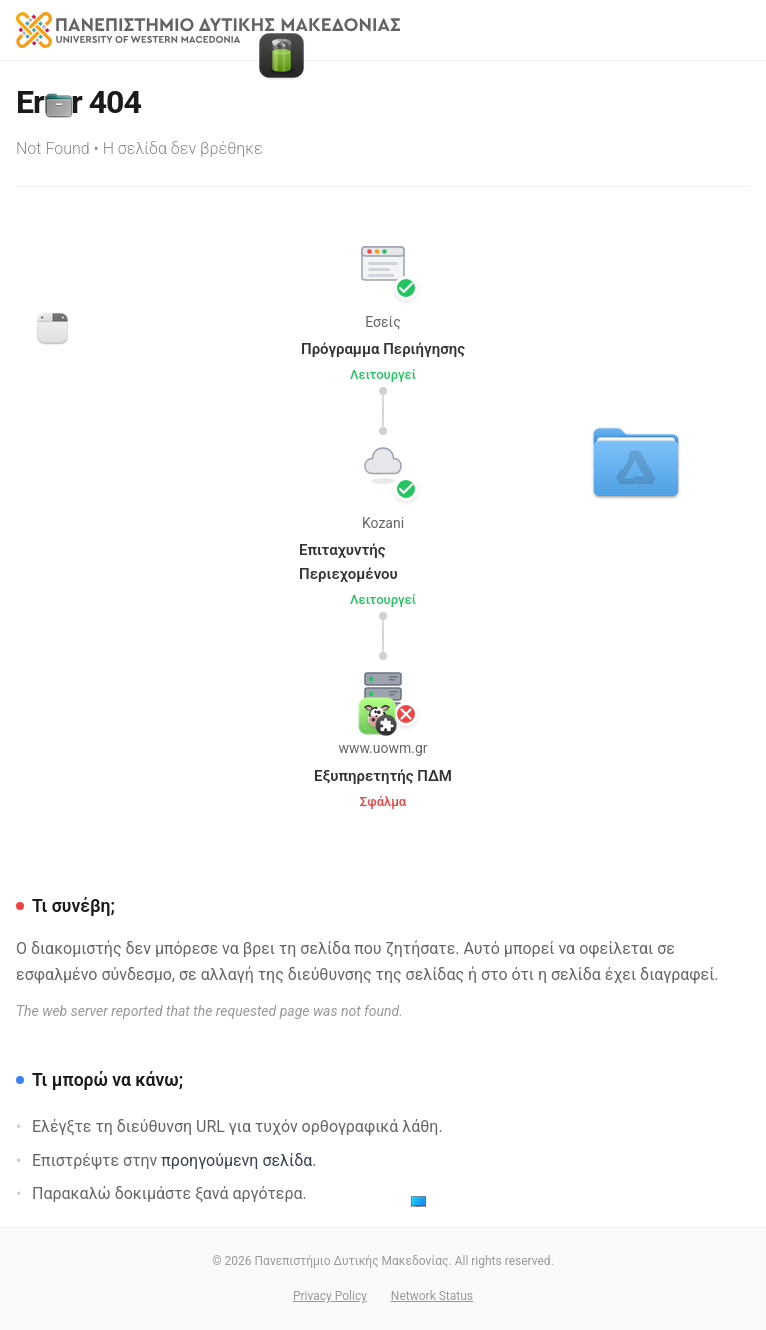 The width and height of the screenshot is (766, 1330). I want to click on open Affinity app files folder, so click(636, 462).